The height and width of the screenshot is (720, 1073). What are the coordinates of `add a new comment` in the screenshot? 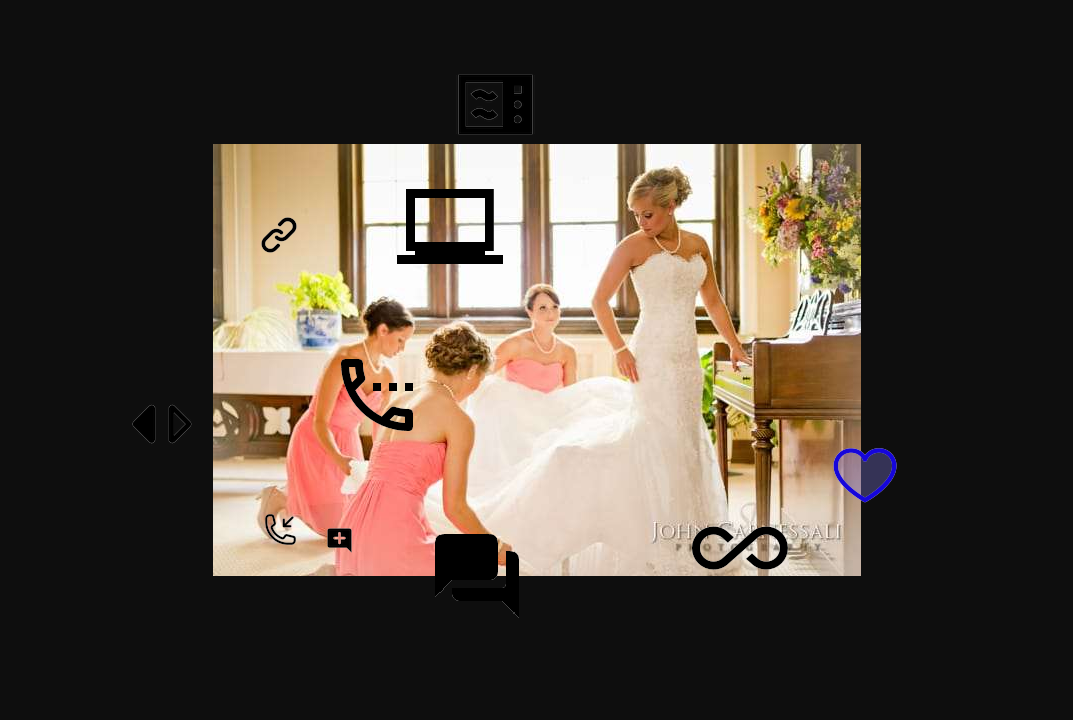 It's located at (339, 540).